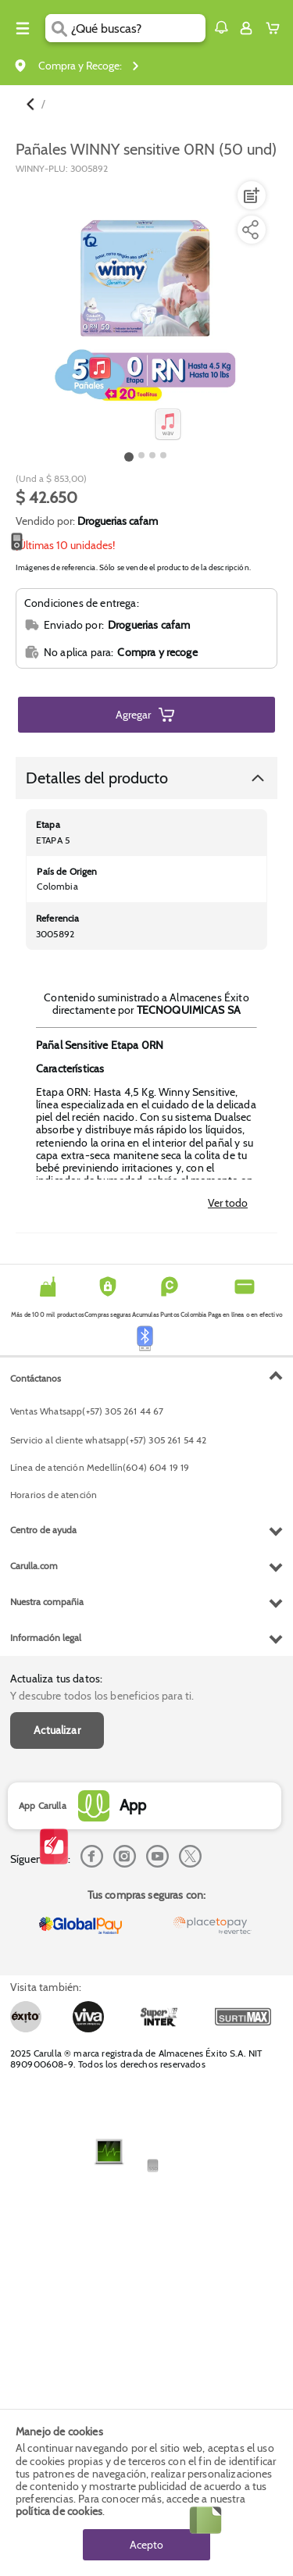 The height and width of the screenshot is (2576, 293). What do you see at coordinates (152, 2165) in the screenshot?
I see `access solid state drive storage` at bounding box center [152, 2165].